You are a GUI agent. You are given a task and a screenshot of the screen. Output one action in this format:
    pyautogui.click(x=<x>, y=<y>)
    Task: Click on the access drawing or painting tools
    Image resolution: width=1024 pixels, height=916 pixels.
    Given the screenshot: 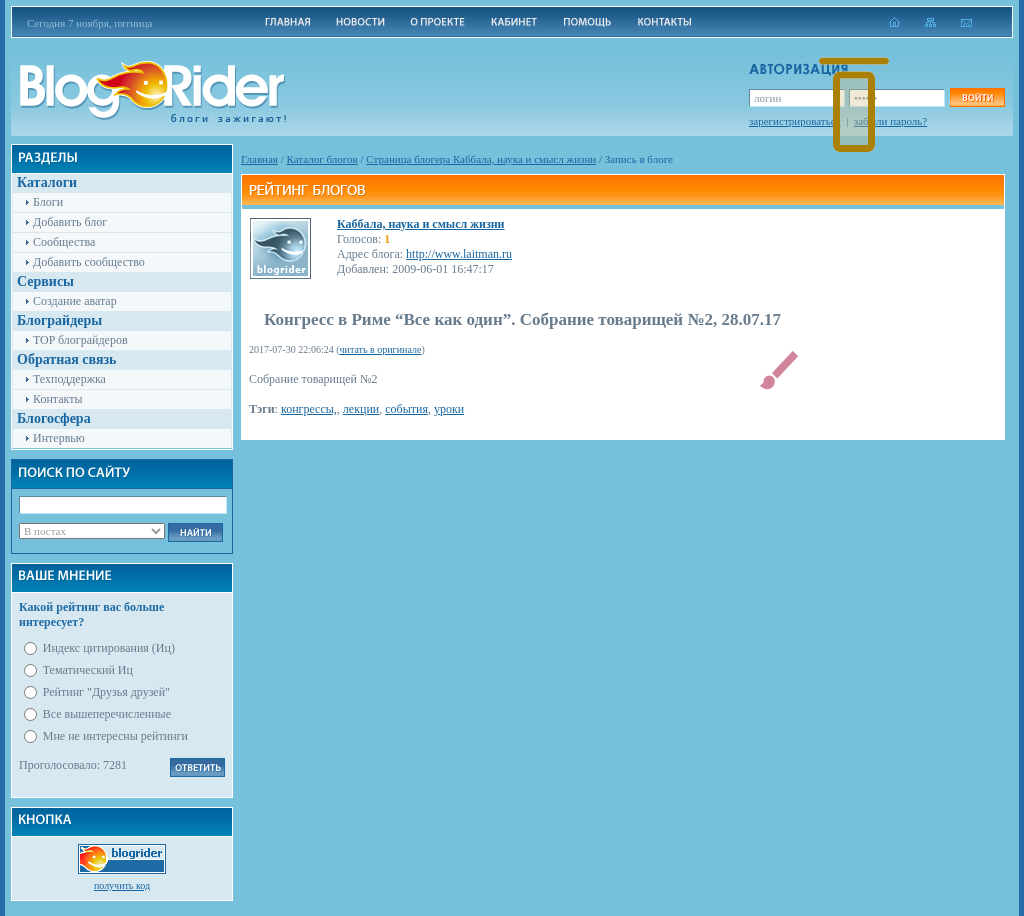 What is the action you would take?
    pyautogui.click(x=779, y=370)
    